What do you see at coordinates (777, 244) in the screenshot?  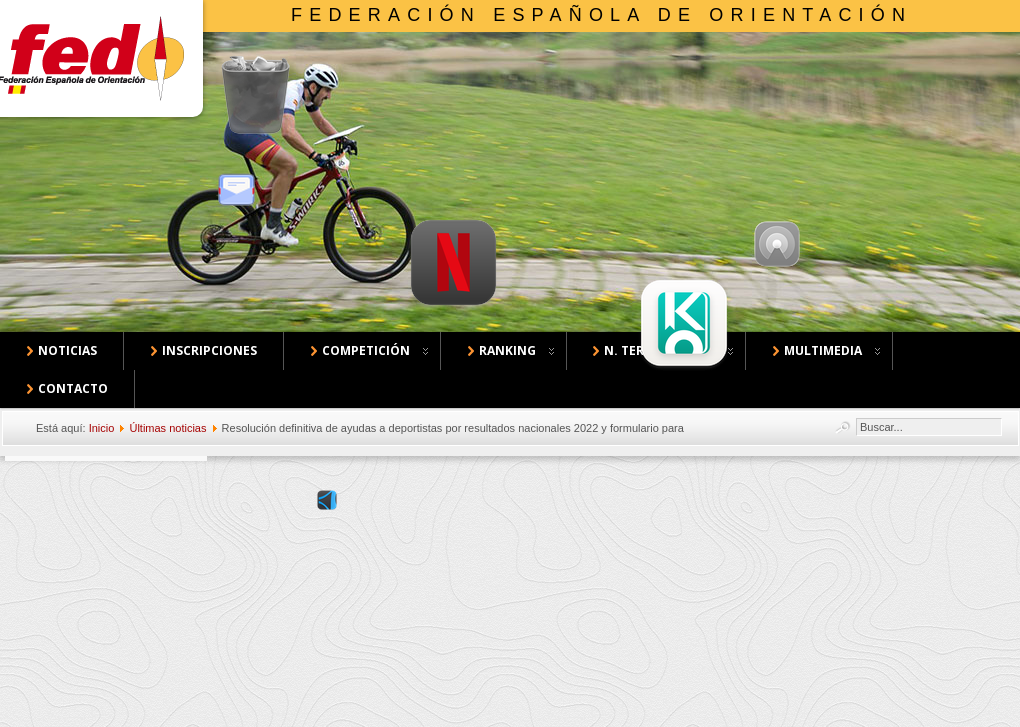 I see `share files wirelessly via airdrop` at bounding box center [777, 244].